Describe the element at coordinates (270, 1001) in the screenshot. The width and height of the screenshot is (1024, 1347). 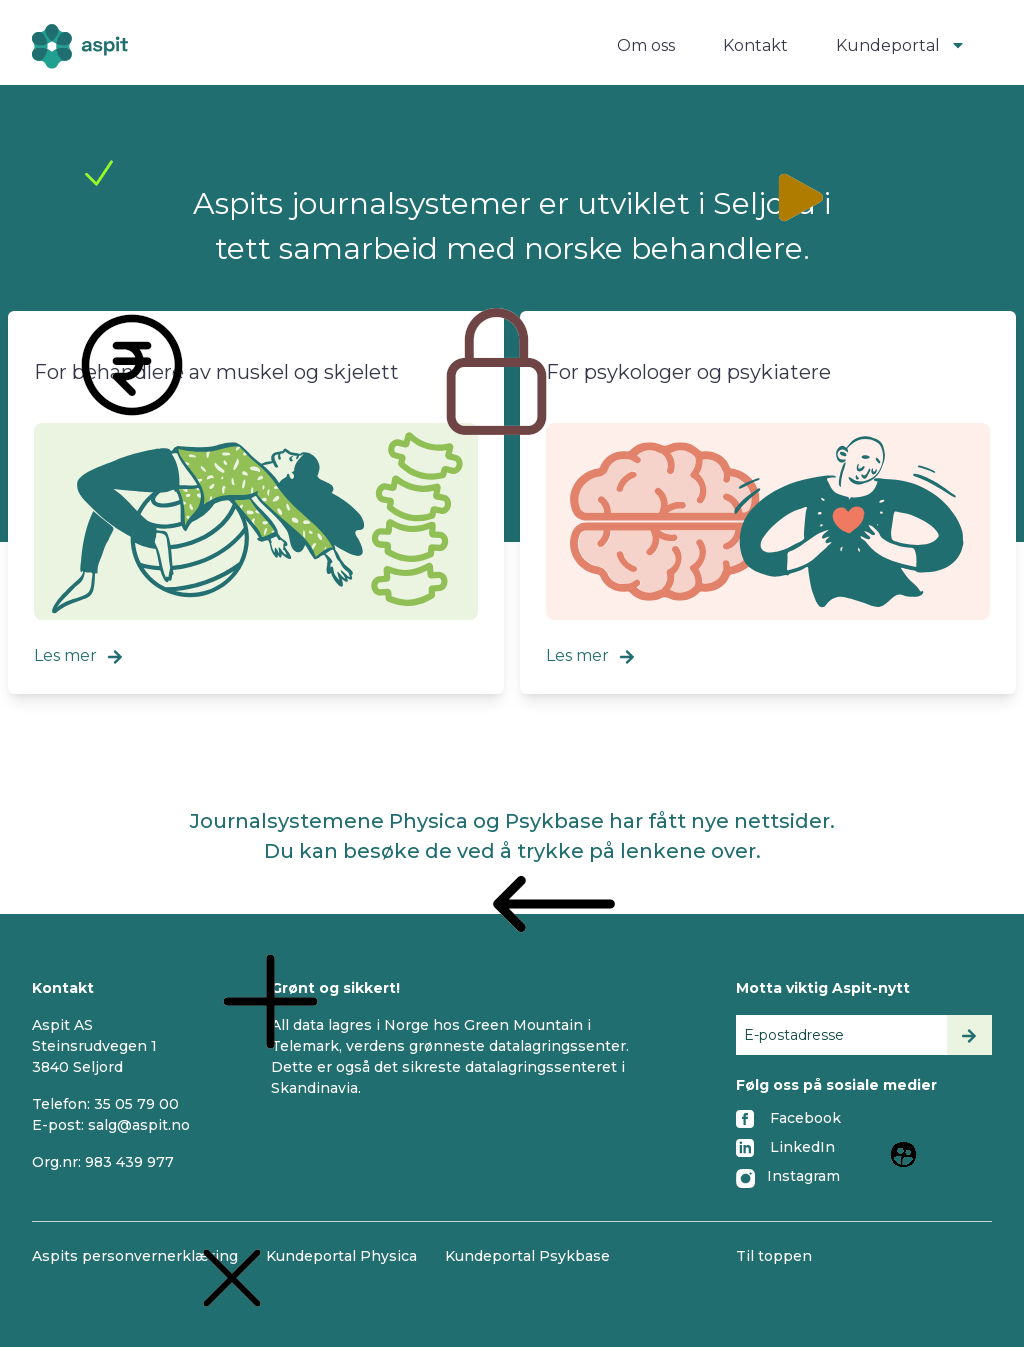
I see `add a new item` at that location.